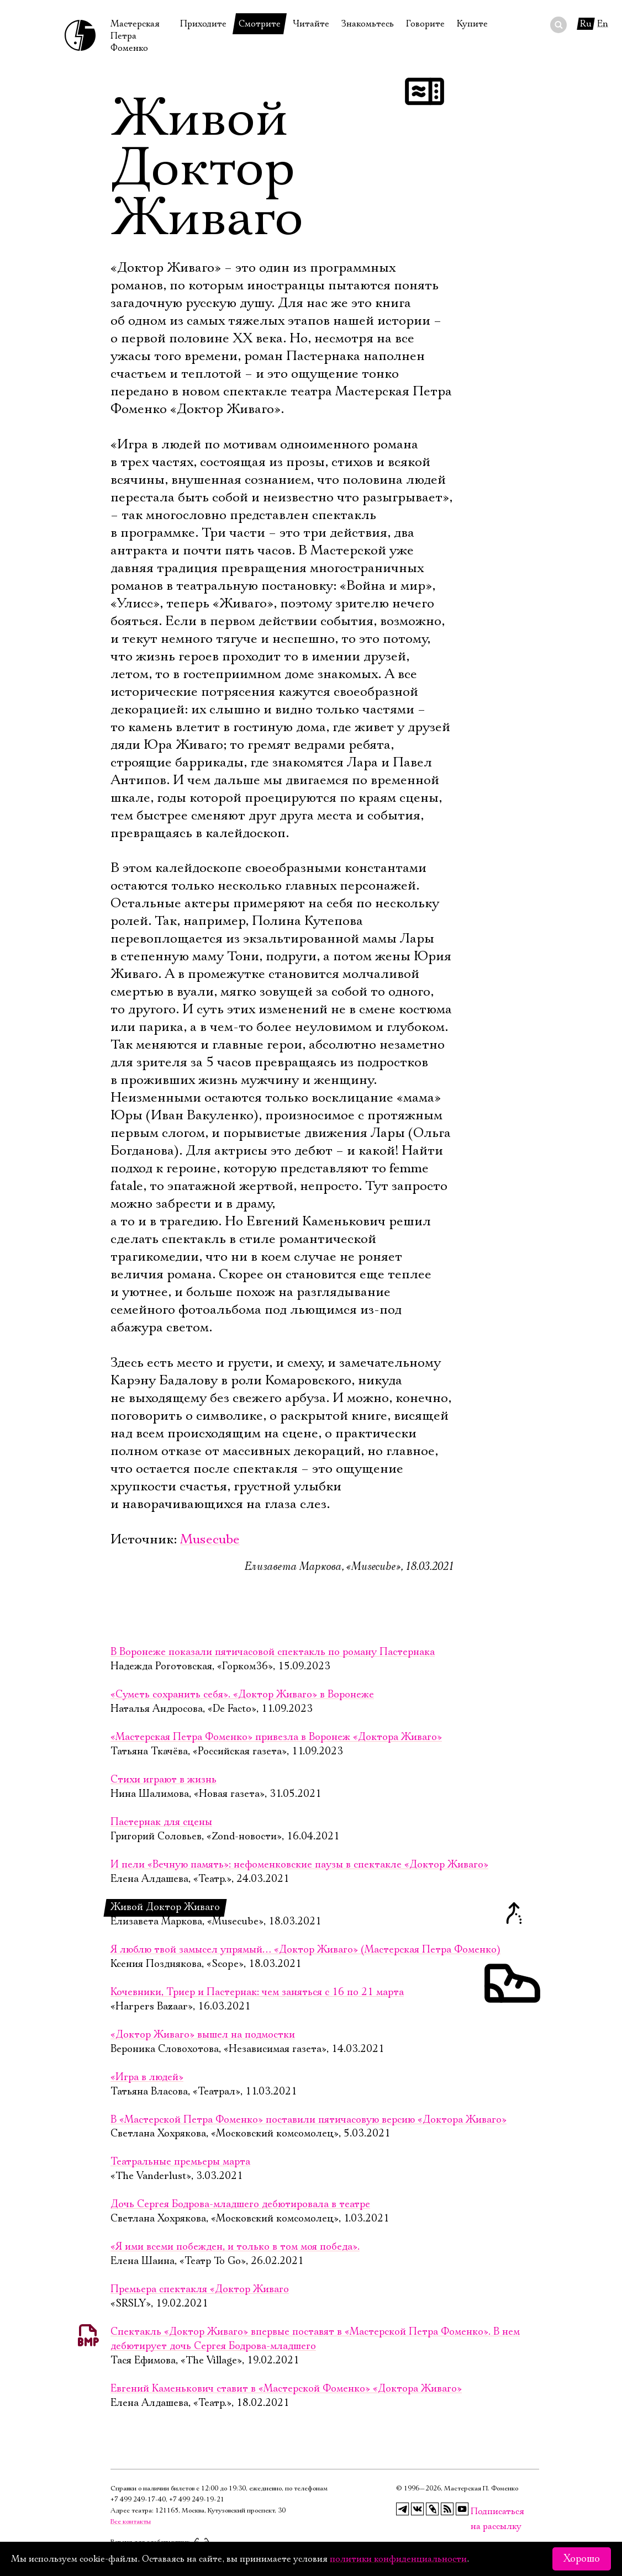 The height and width of the screenshot is (2576, 622). What do you see at coordinates (88, 2335) in the screenshot?
I see `indicates a BMP image file type` at bounding box center [88, 2335].